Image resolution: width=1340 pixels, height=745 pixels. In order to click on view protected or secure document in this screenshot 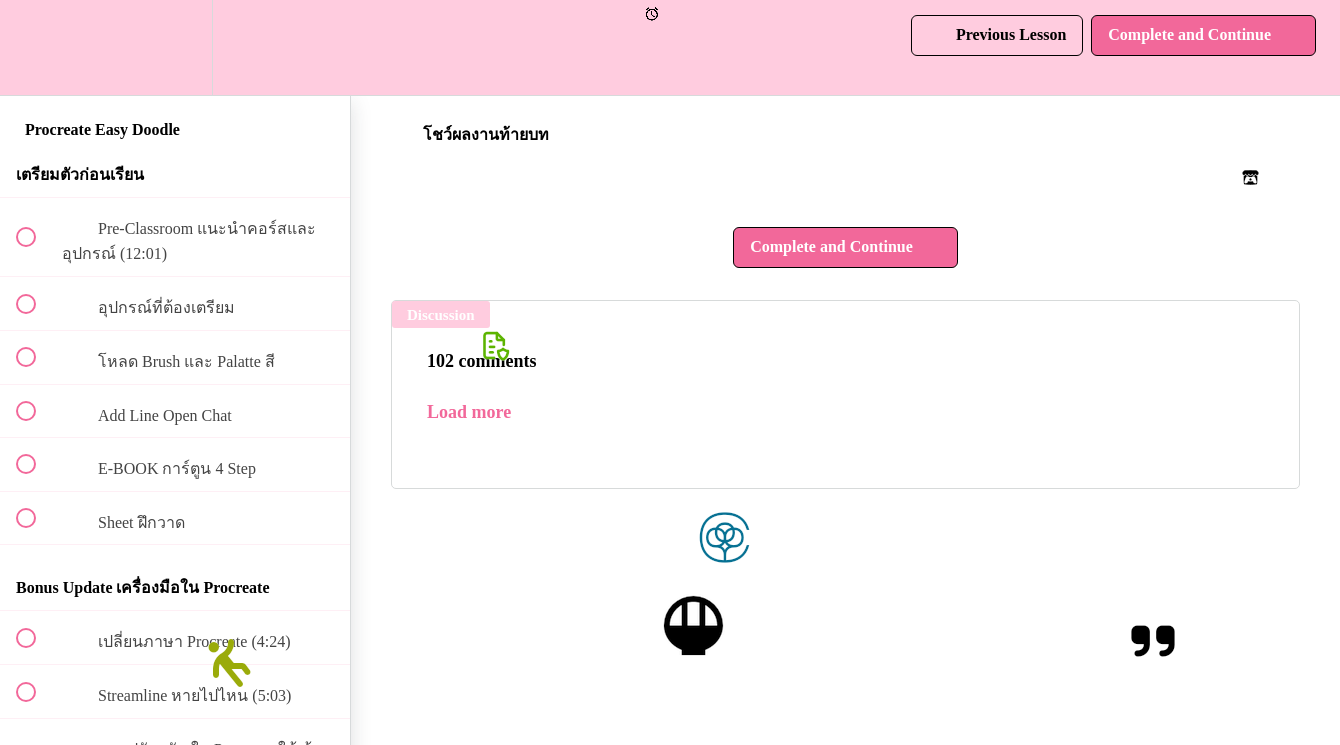, I will do `click(495, 345)`.